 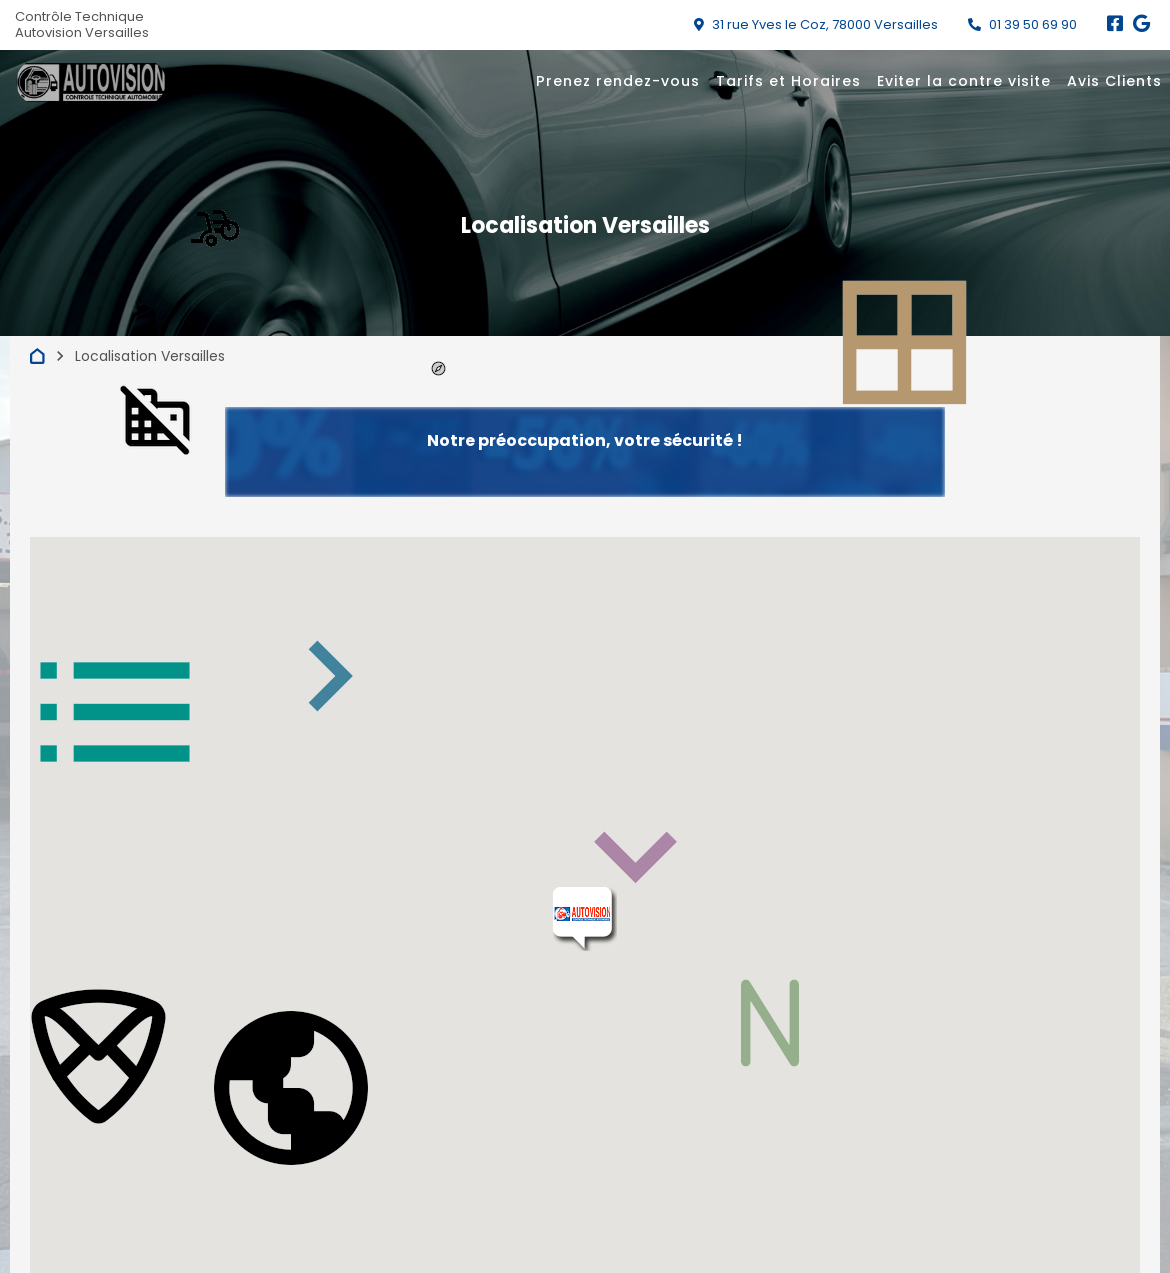 I want to click on switch to global or worldwide view, so click(x=291, y=1088).